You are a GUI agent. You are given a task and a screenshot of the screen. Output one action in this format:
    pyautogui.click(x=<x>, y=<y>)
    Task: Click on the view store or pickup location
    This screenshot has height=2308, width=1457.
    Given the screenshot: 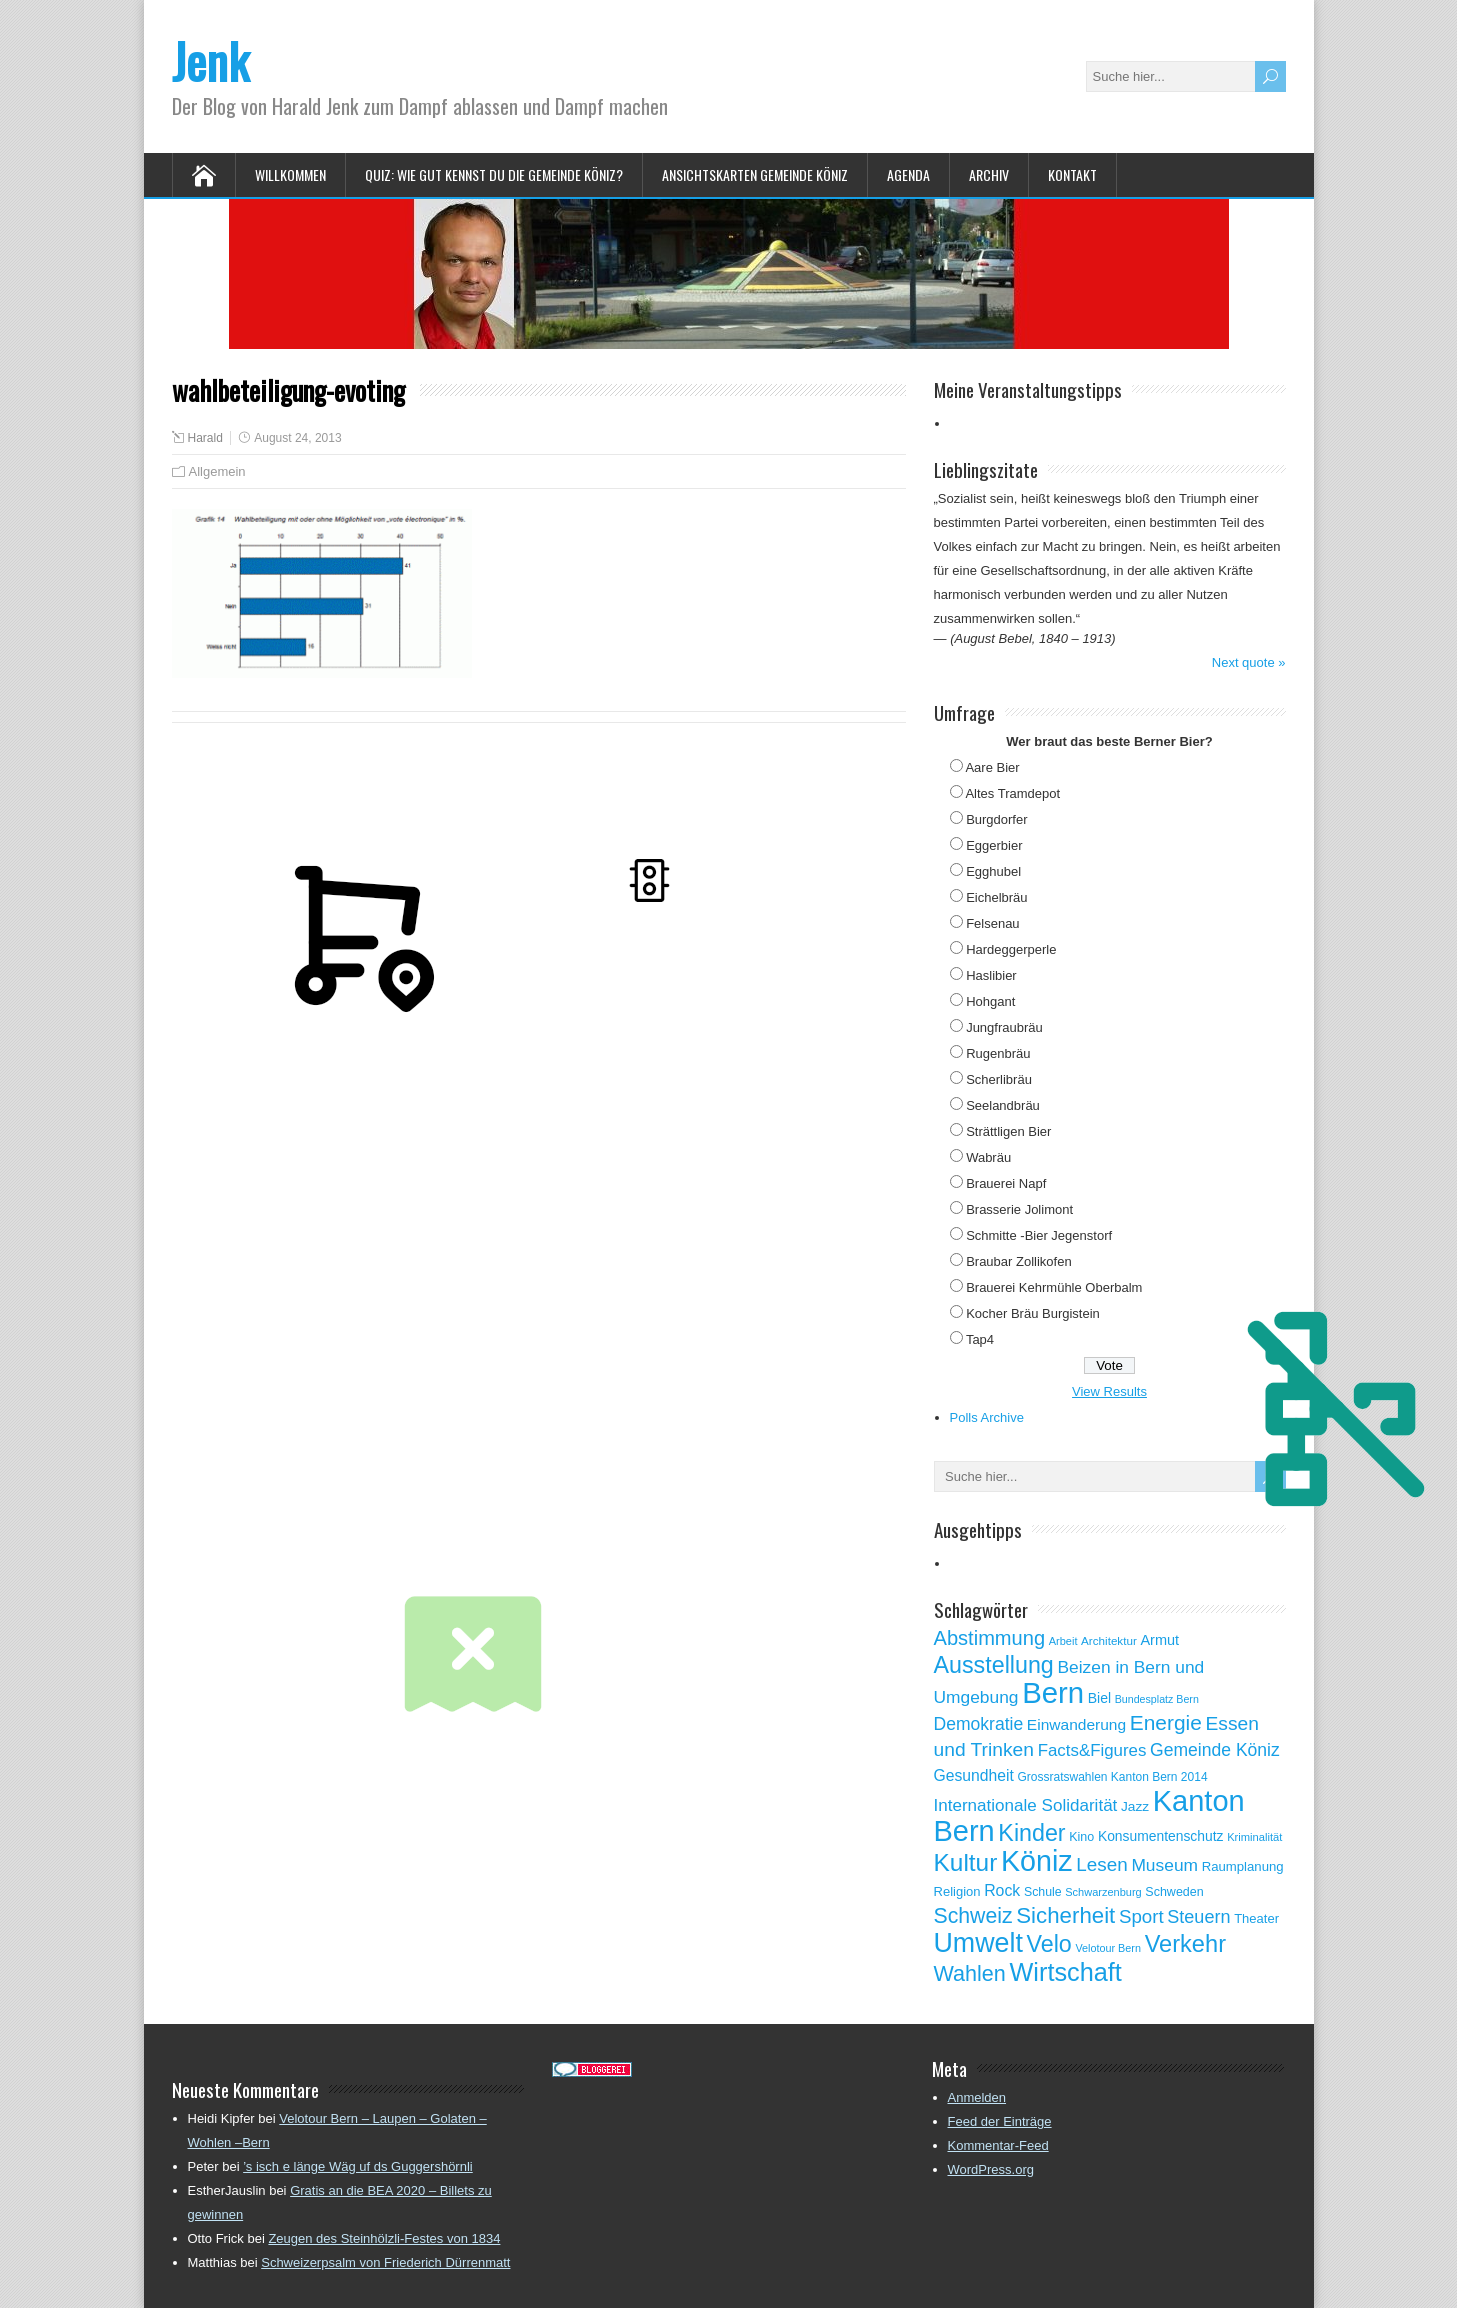 What is the action you would take?
    pyautogui.click(x=357, y=935)
    